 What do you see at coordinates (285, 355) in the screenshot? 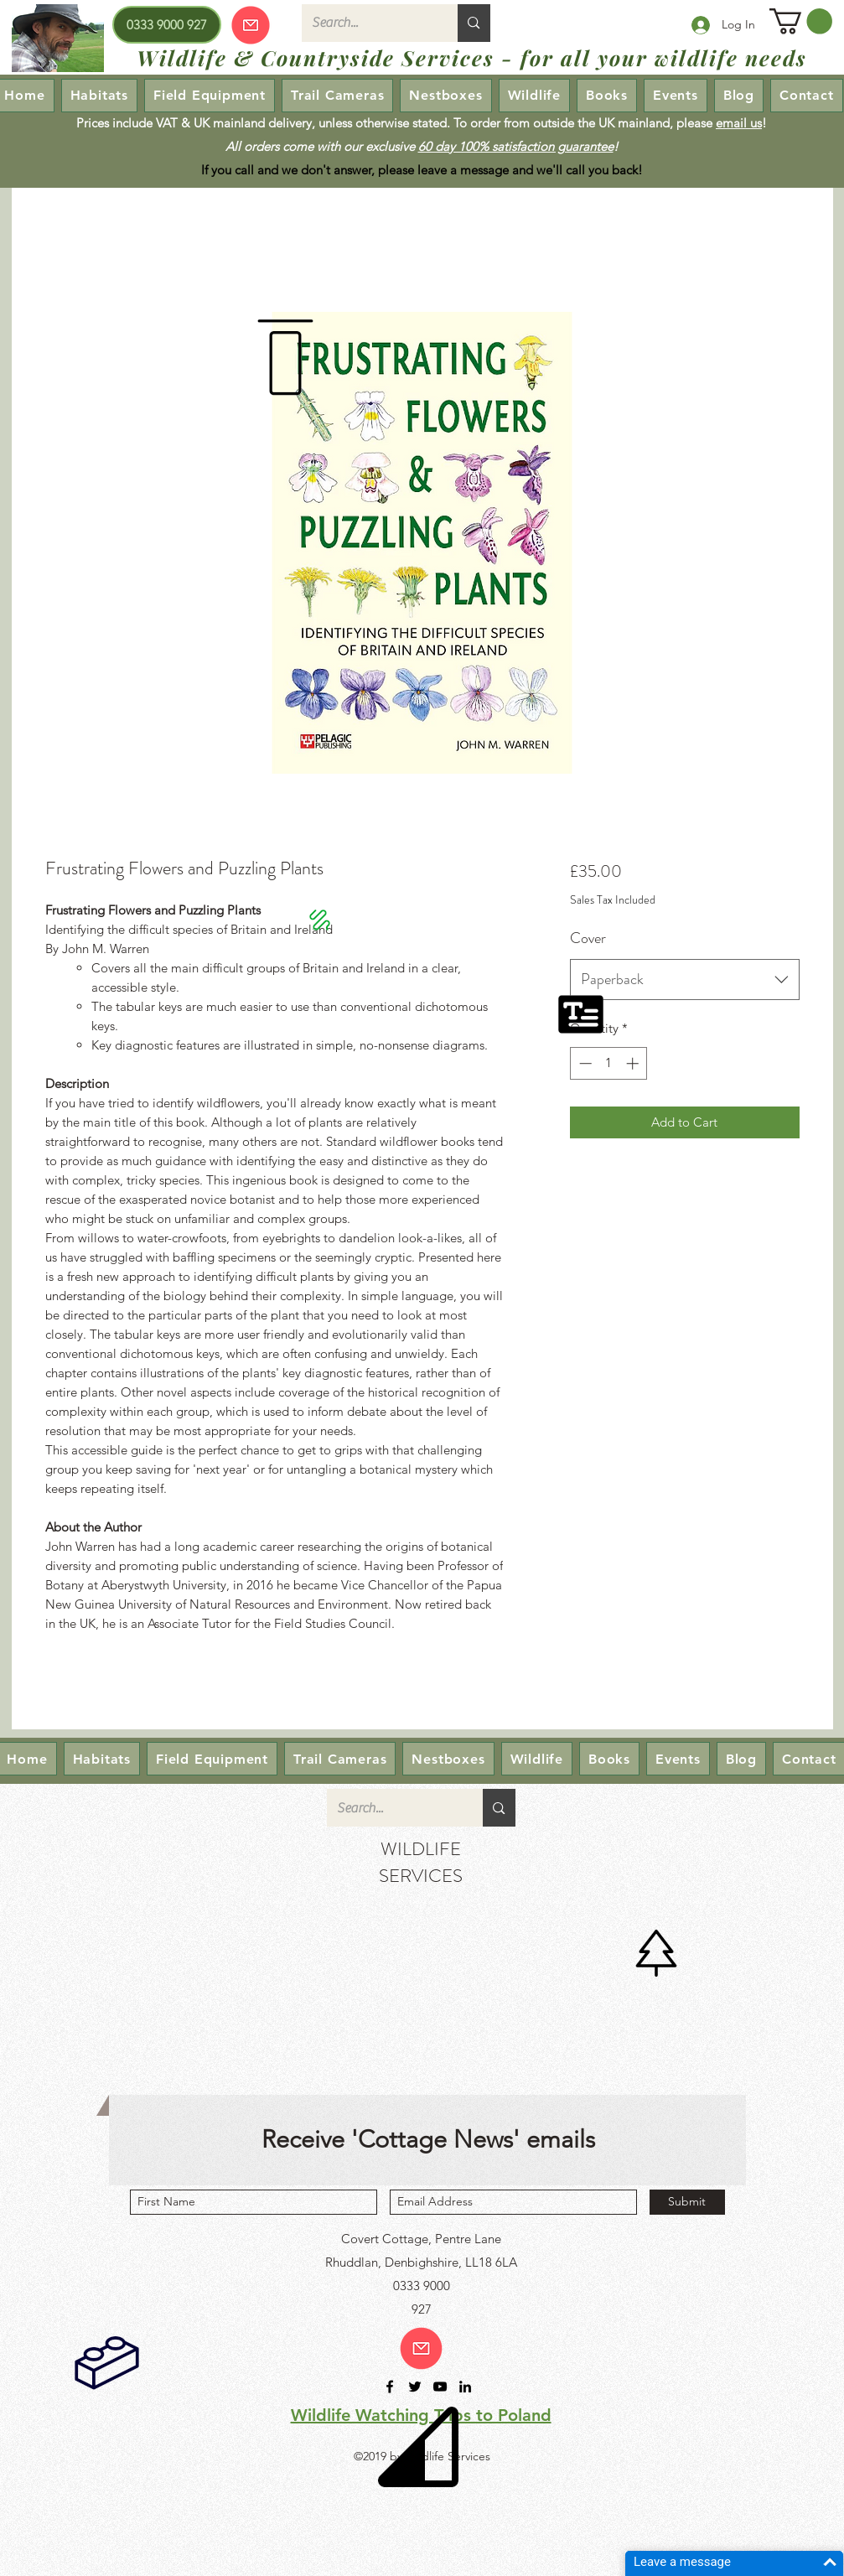
I see `align object to top edge` at bounding box center [285, 355].